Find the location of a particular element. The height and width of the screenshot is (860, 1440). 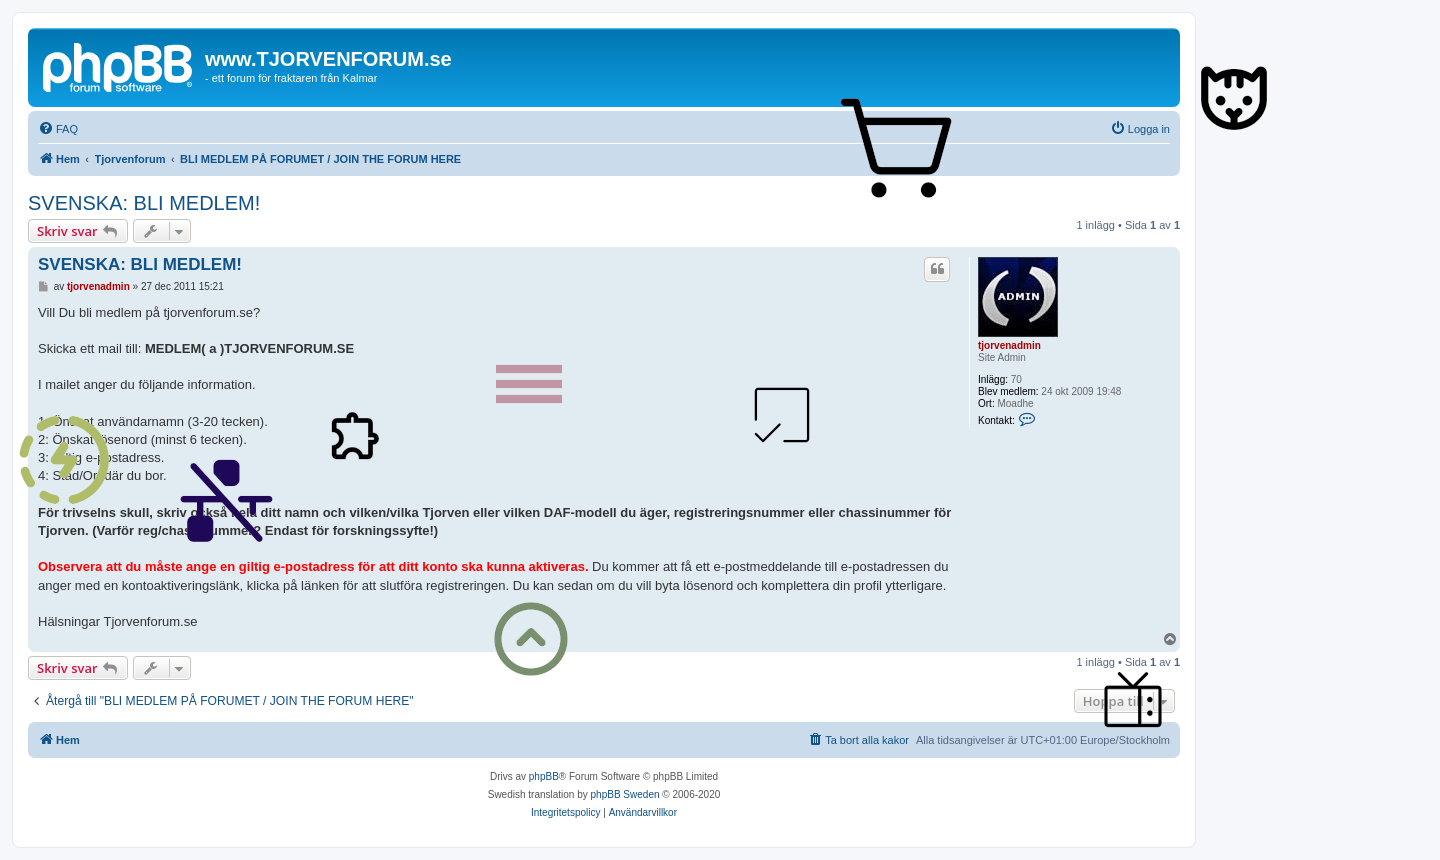

open navigation menu is located at coordinates (529, 384).